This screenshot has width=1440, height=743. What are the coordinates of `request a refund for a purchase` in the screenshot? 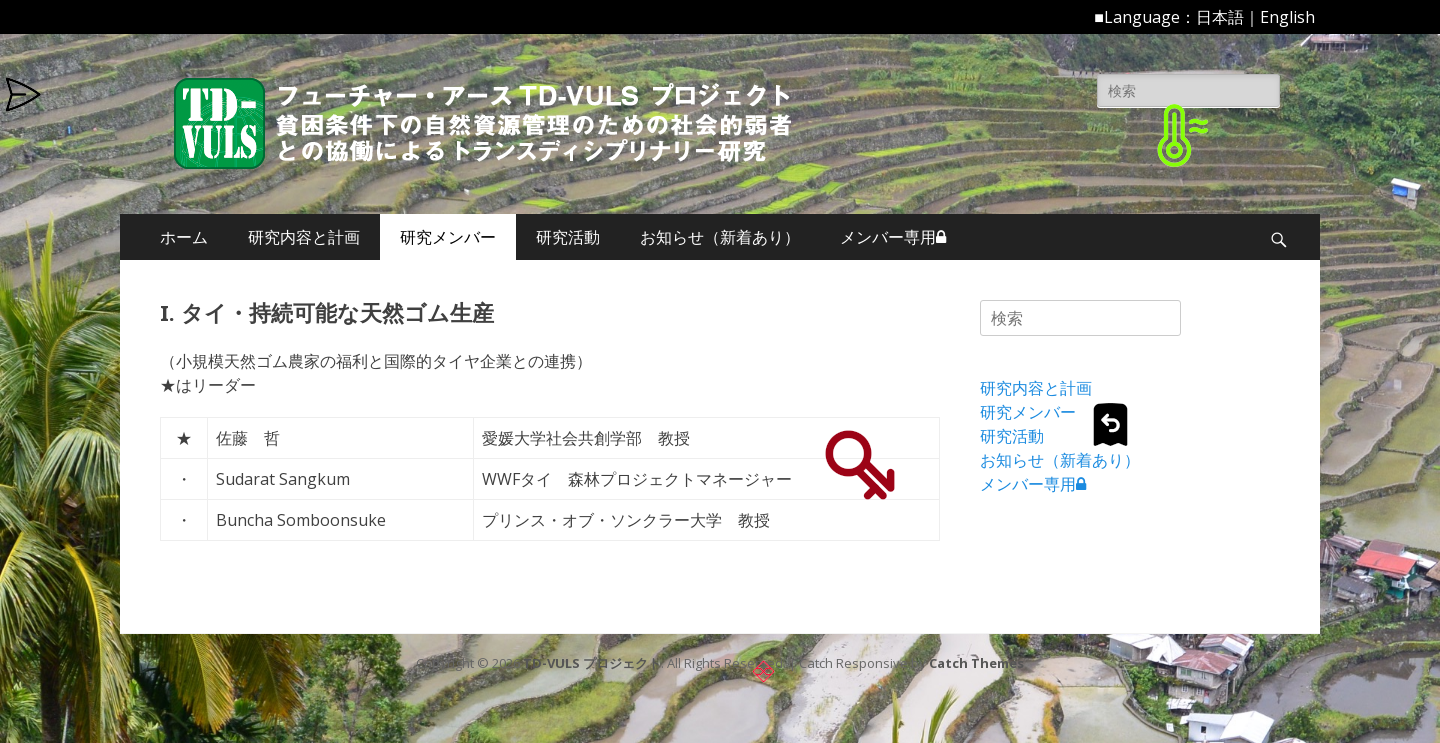 It's located at (1110, 424).